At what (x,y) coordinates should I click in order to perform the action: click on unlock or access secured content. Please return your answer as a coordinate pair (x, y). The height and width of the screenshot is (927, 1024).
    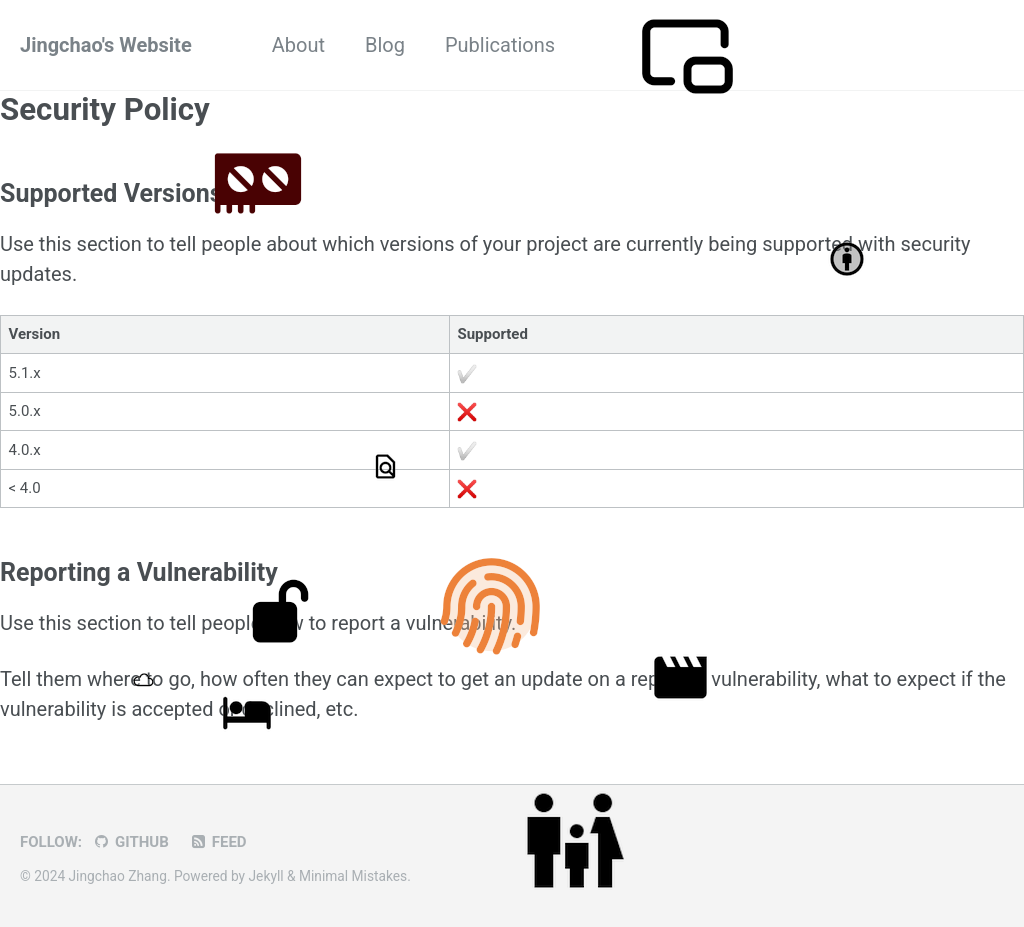
    Looking at the image, I should click on (275, 613).